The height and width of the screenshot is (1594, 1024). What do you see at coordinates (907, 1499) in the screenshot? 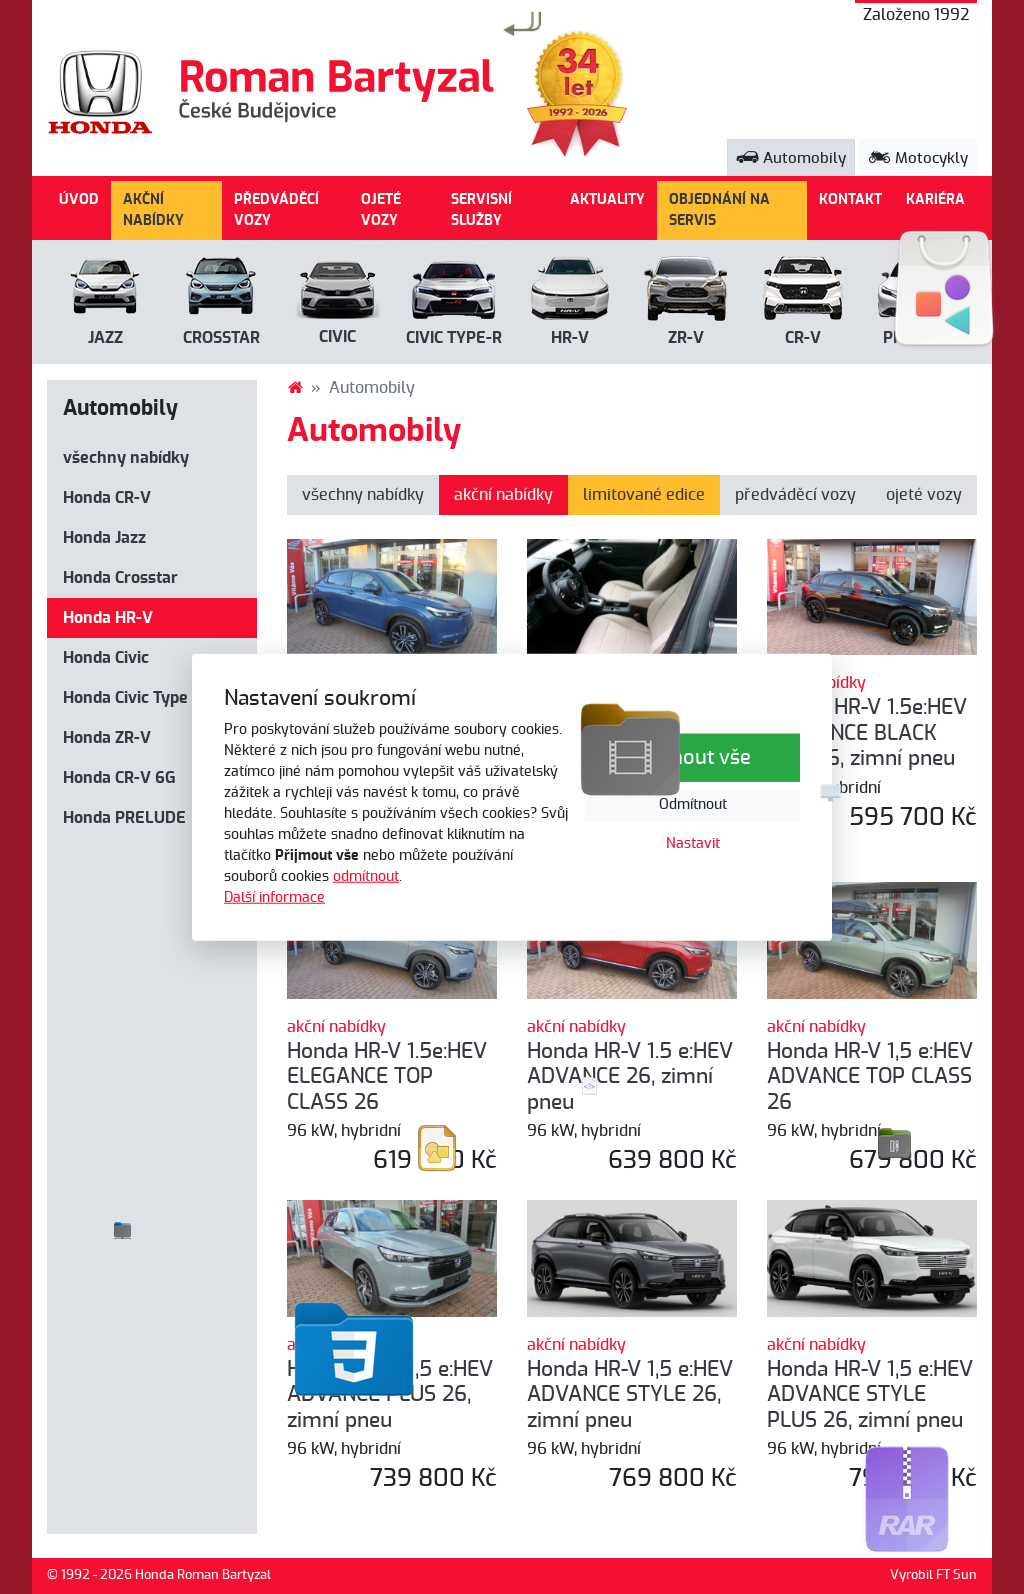
I see `a RAR compressed archive file` at bounding box center [907, 1499].